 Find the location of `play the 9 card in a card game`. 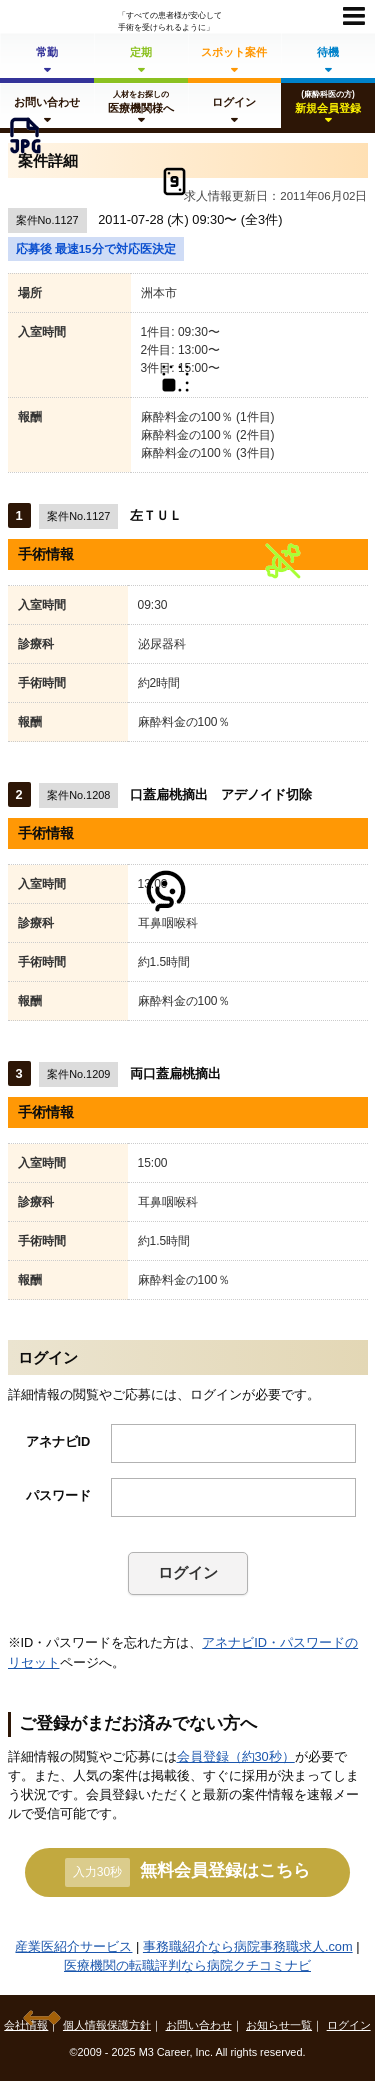

play the 9 card in a card game is located at coordinates (174, 181).